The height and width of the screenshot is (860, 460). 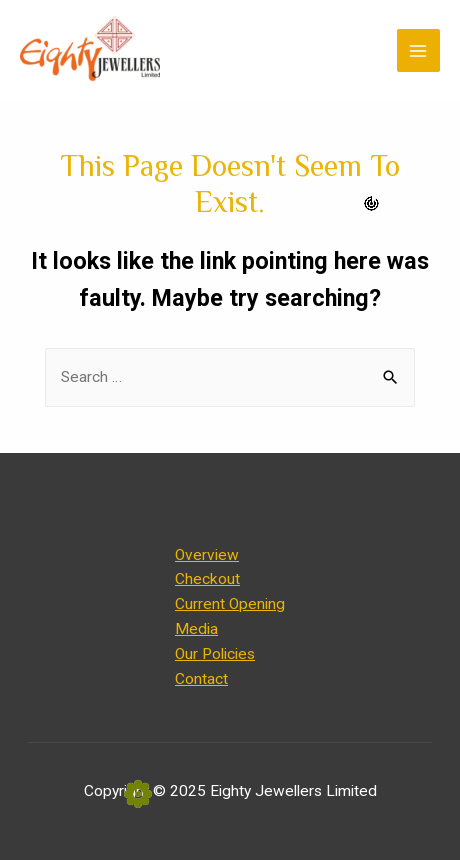 What do you see at coordinates (138, 794) in the screenshot?
I see `access garden or plant care features` at bounding box center [138, 794].